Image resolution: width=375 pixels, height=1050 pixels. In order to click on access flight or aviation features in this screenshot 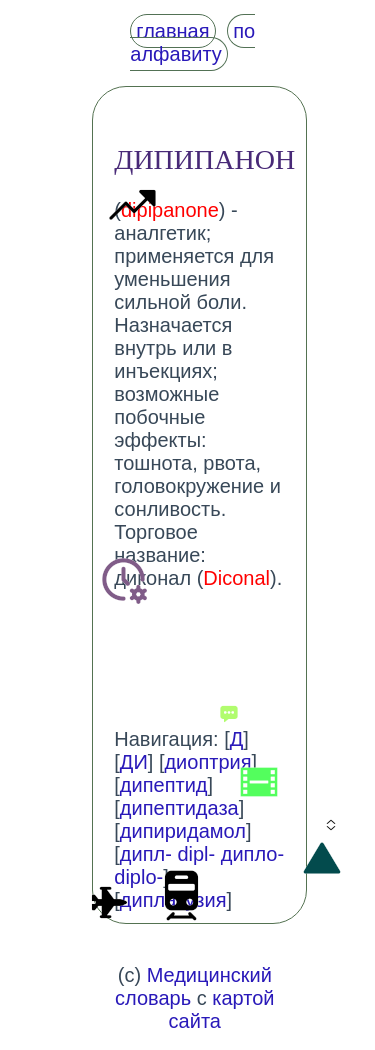, I will do `click(109, 902)`.